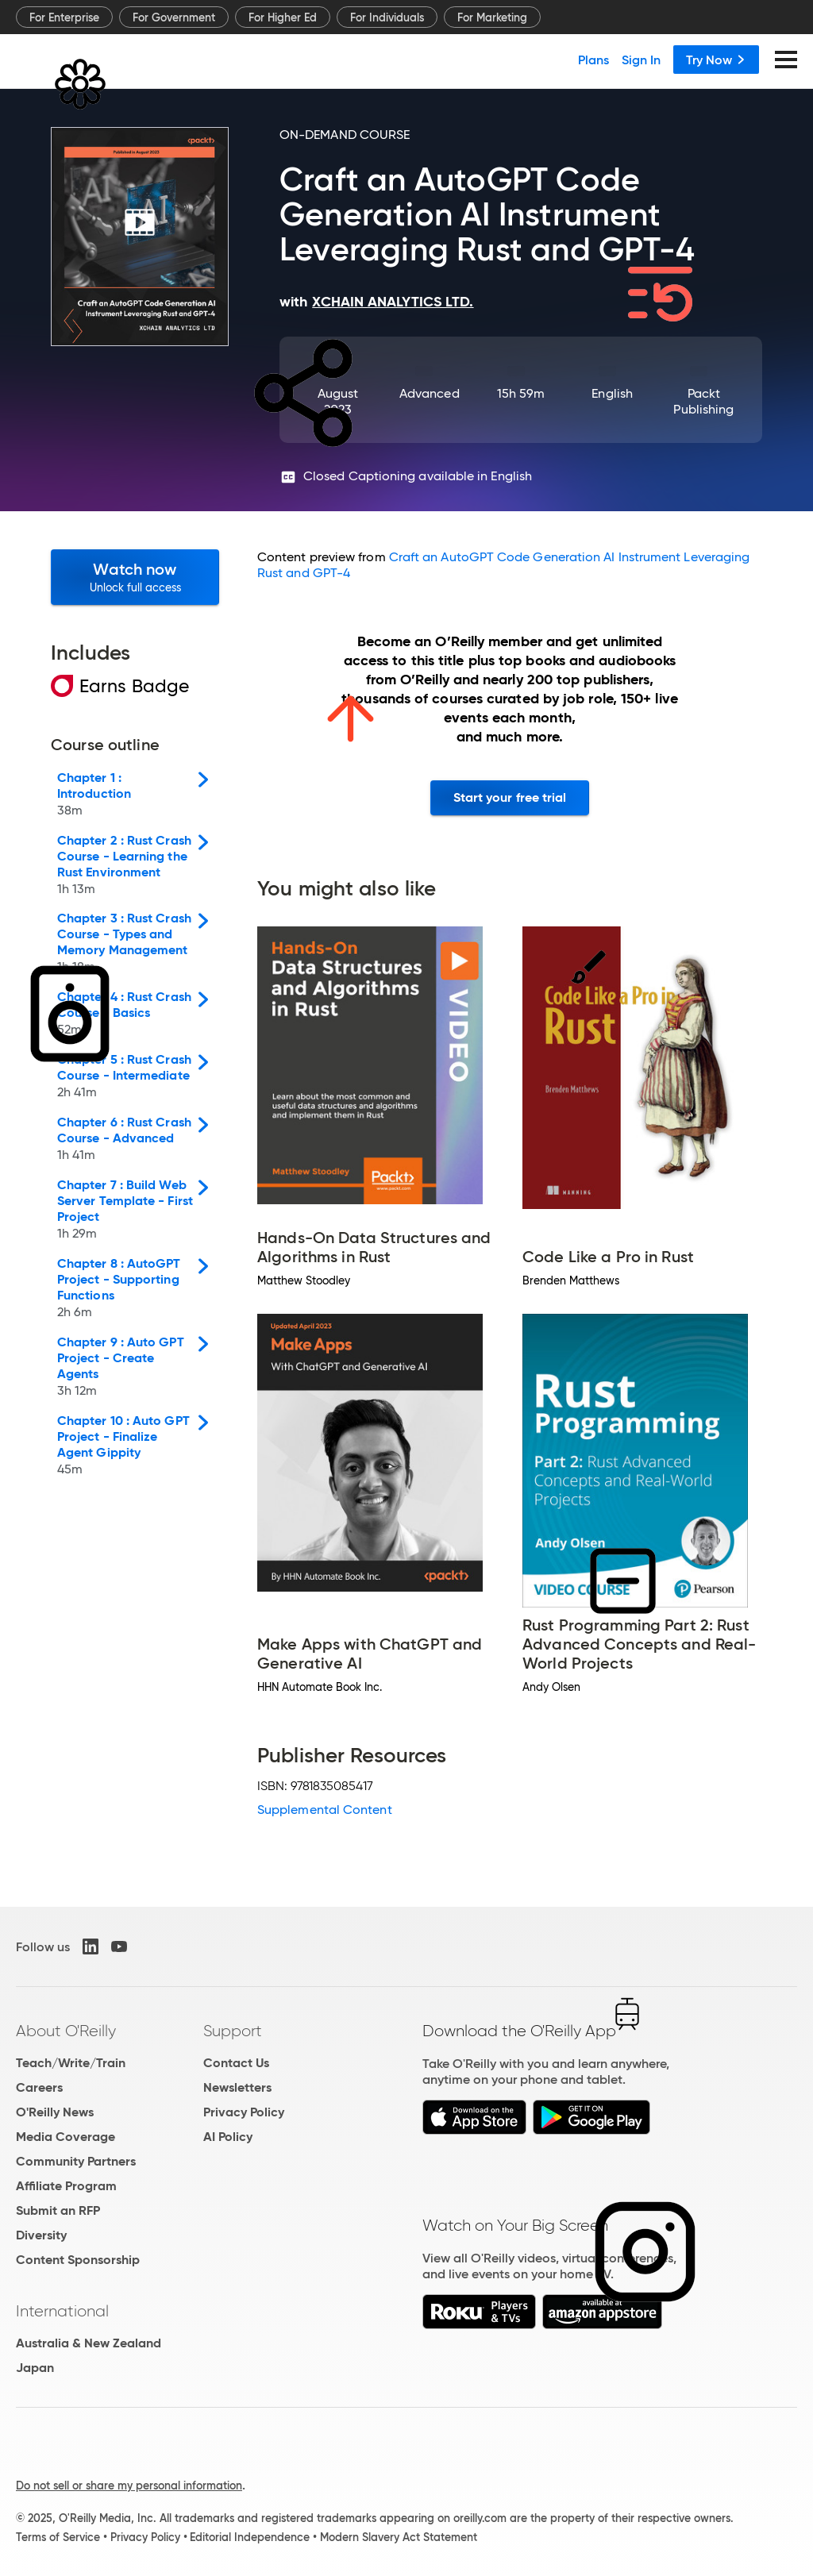  I want to click on adjust speaker or audio output settings, so click(70, 1014).